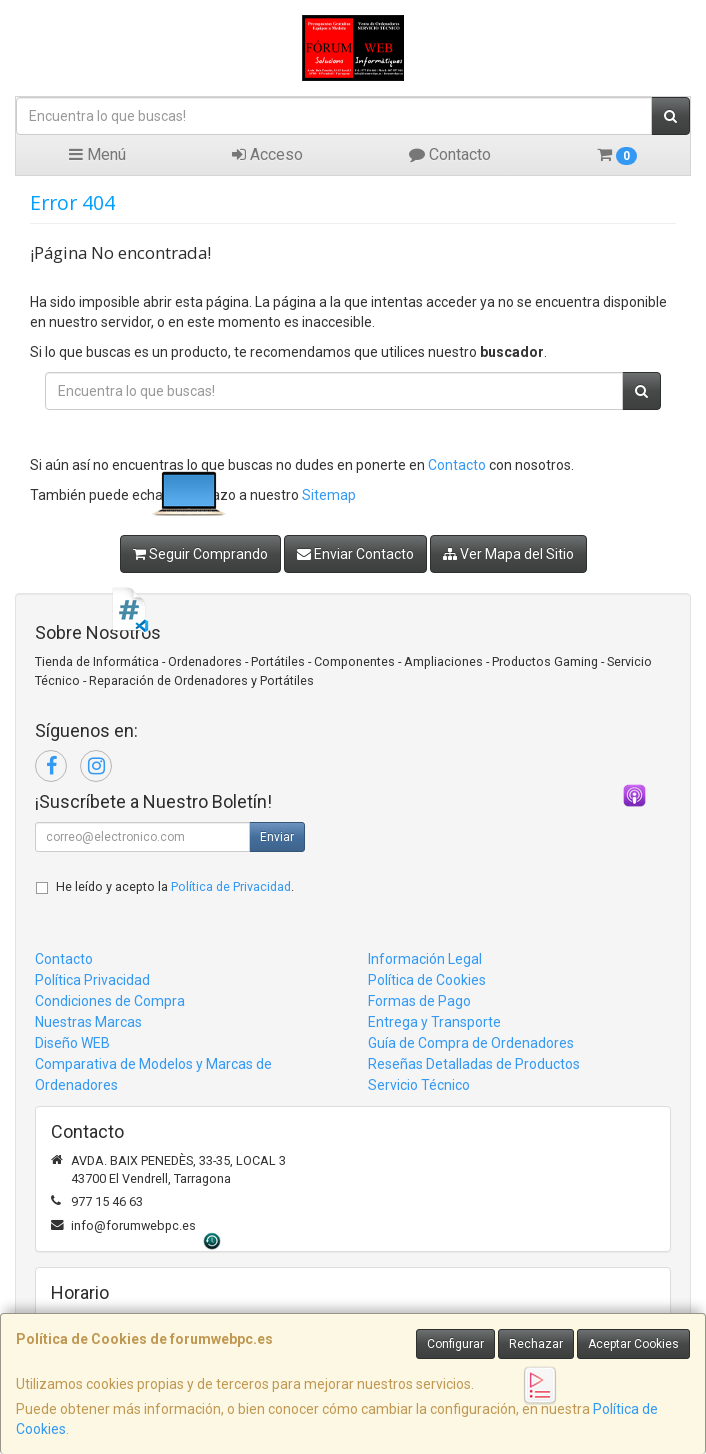 The width and height of the screenshot is (706, 1454). Describe the element at coordinates (189, 487) in the screenshot. I see `represents a macbook device in system settings` at that location.